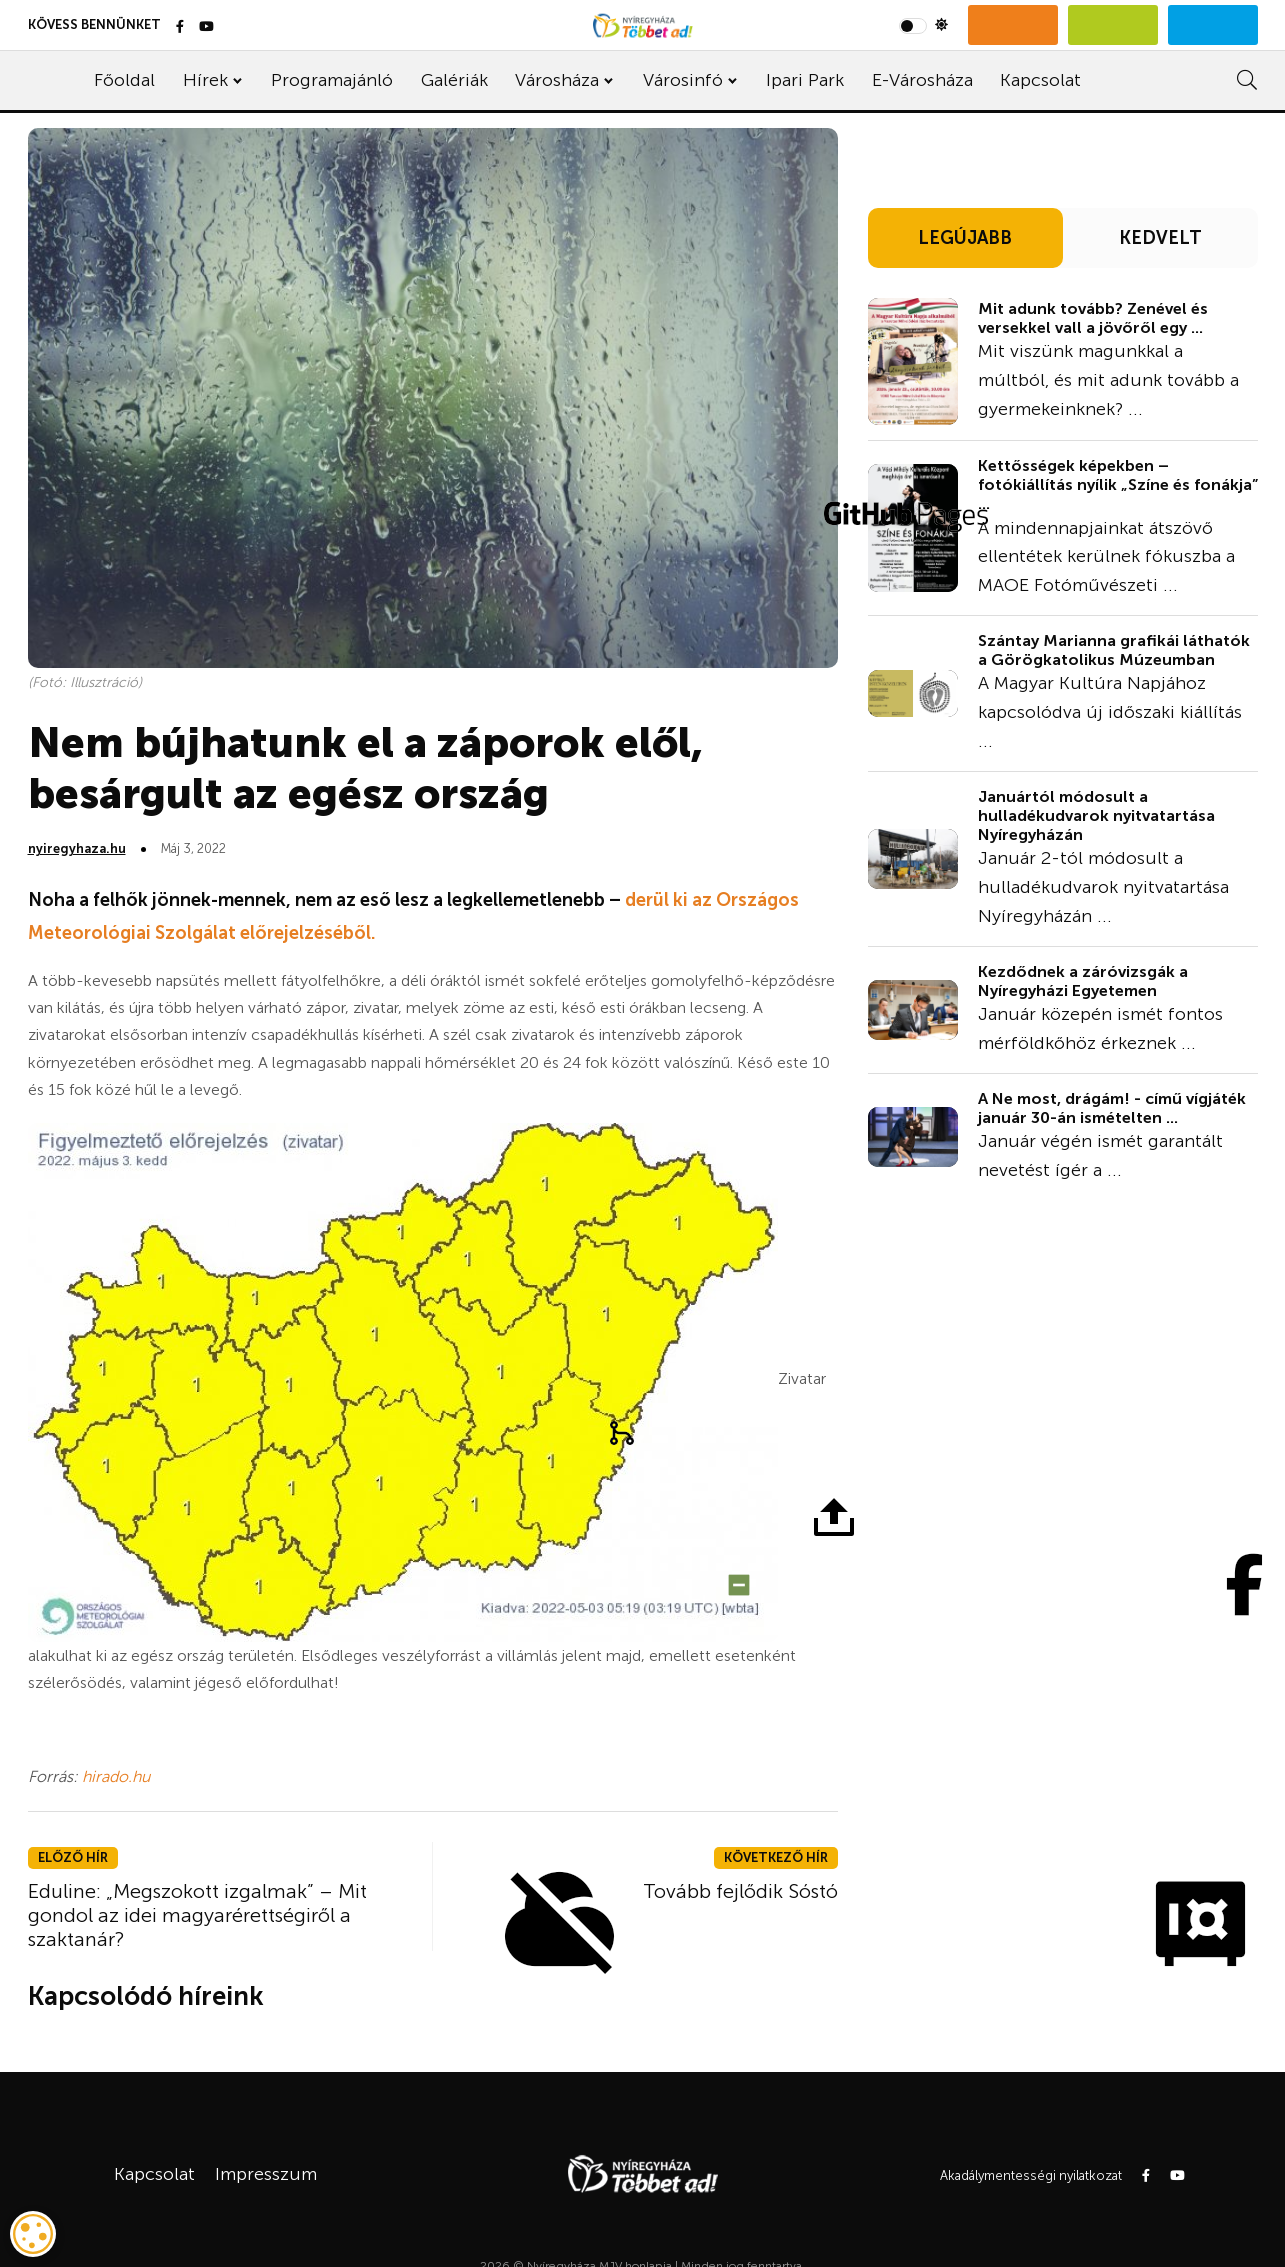 The image size is (1285, 2267). I want to click on indicates a partially selected or indeterminate checkbox state, so click(739, 1585).